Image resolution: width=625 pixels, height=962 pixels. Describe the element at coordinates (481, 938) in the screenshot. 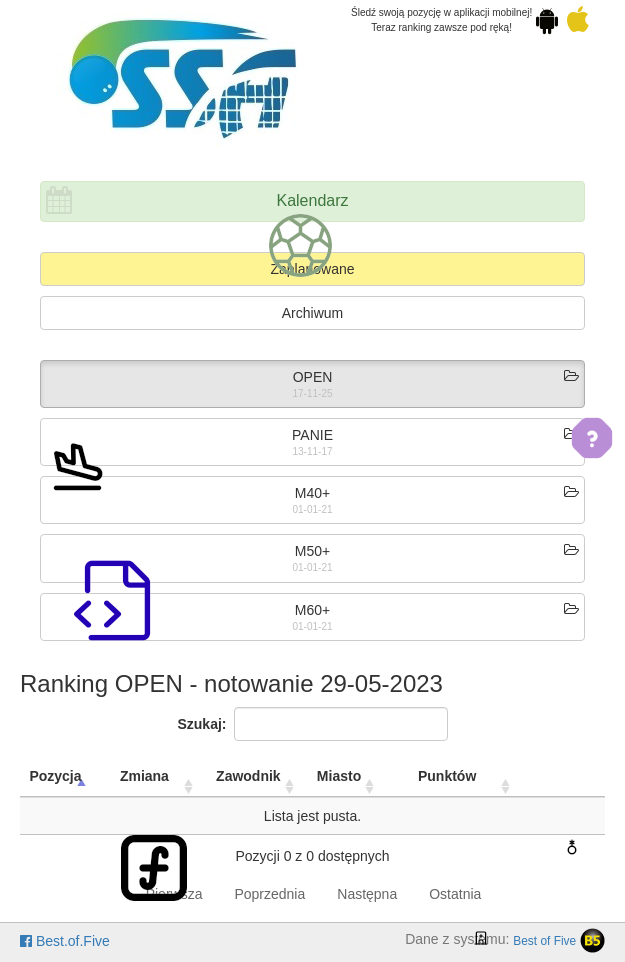

I see `find nearby hospitals or medical facilities` at that location.